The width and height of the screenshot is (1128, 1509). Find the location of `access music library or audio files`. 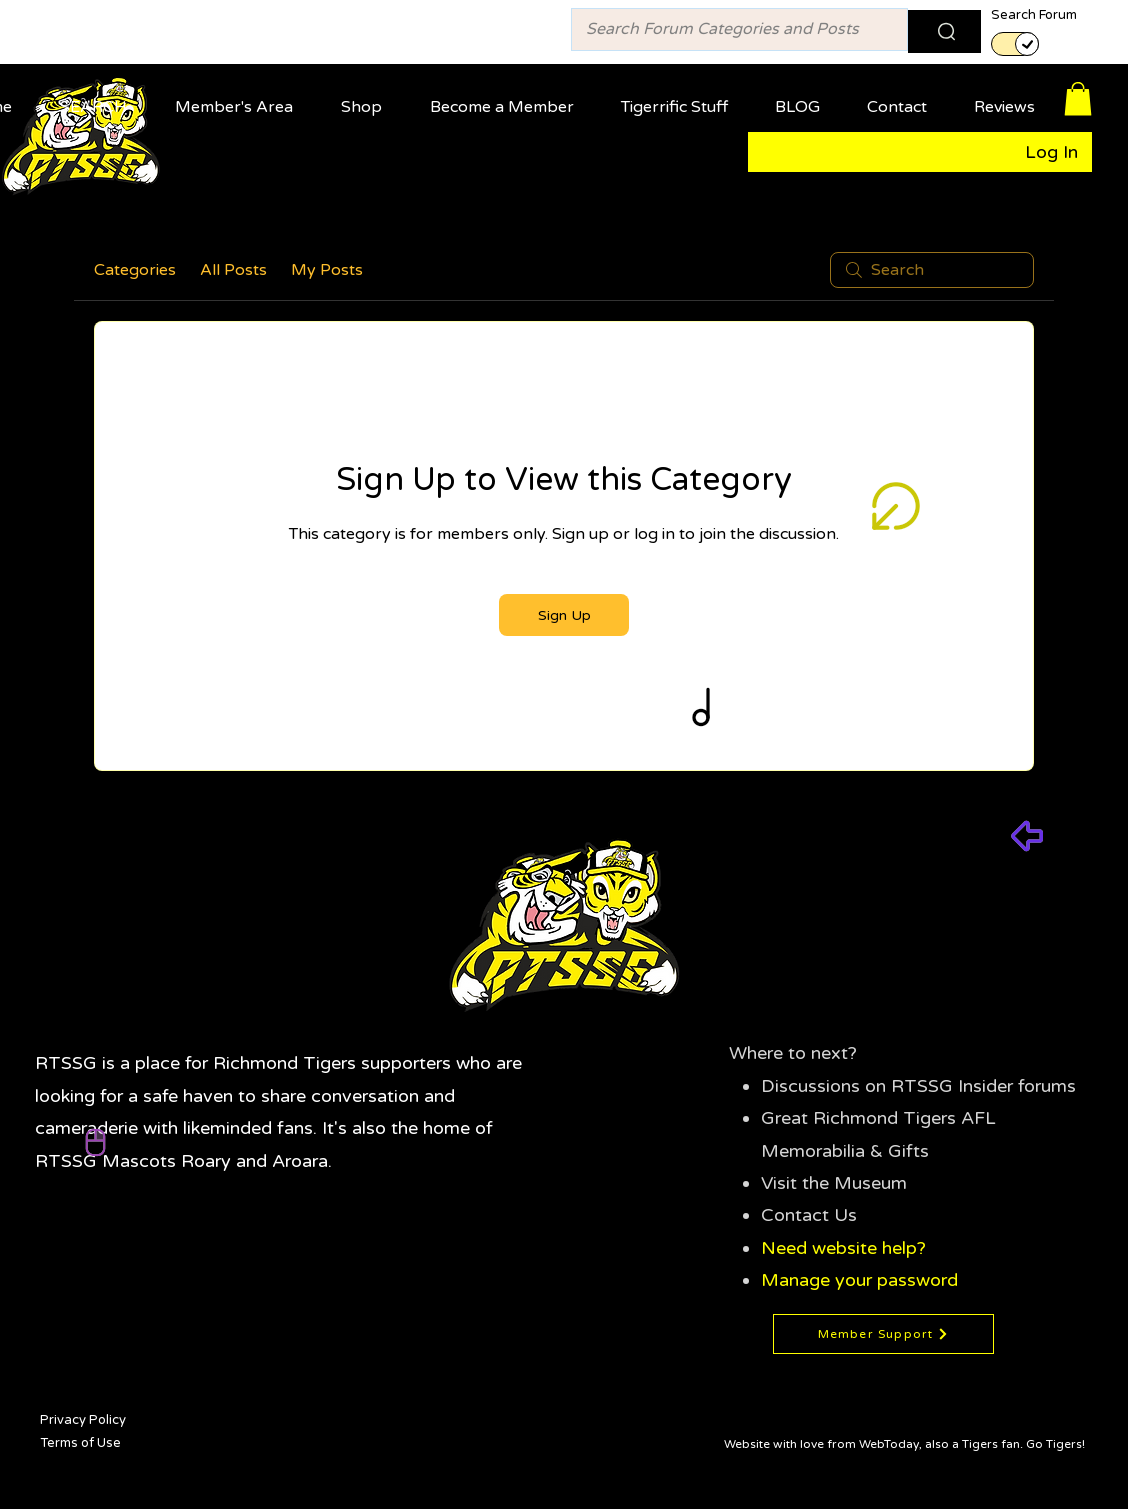

access music library or audio files is located at coordinates (701, 707).